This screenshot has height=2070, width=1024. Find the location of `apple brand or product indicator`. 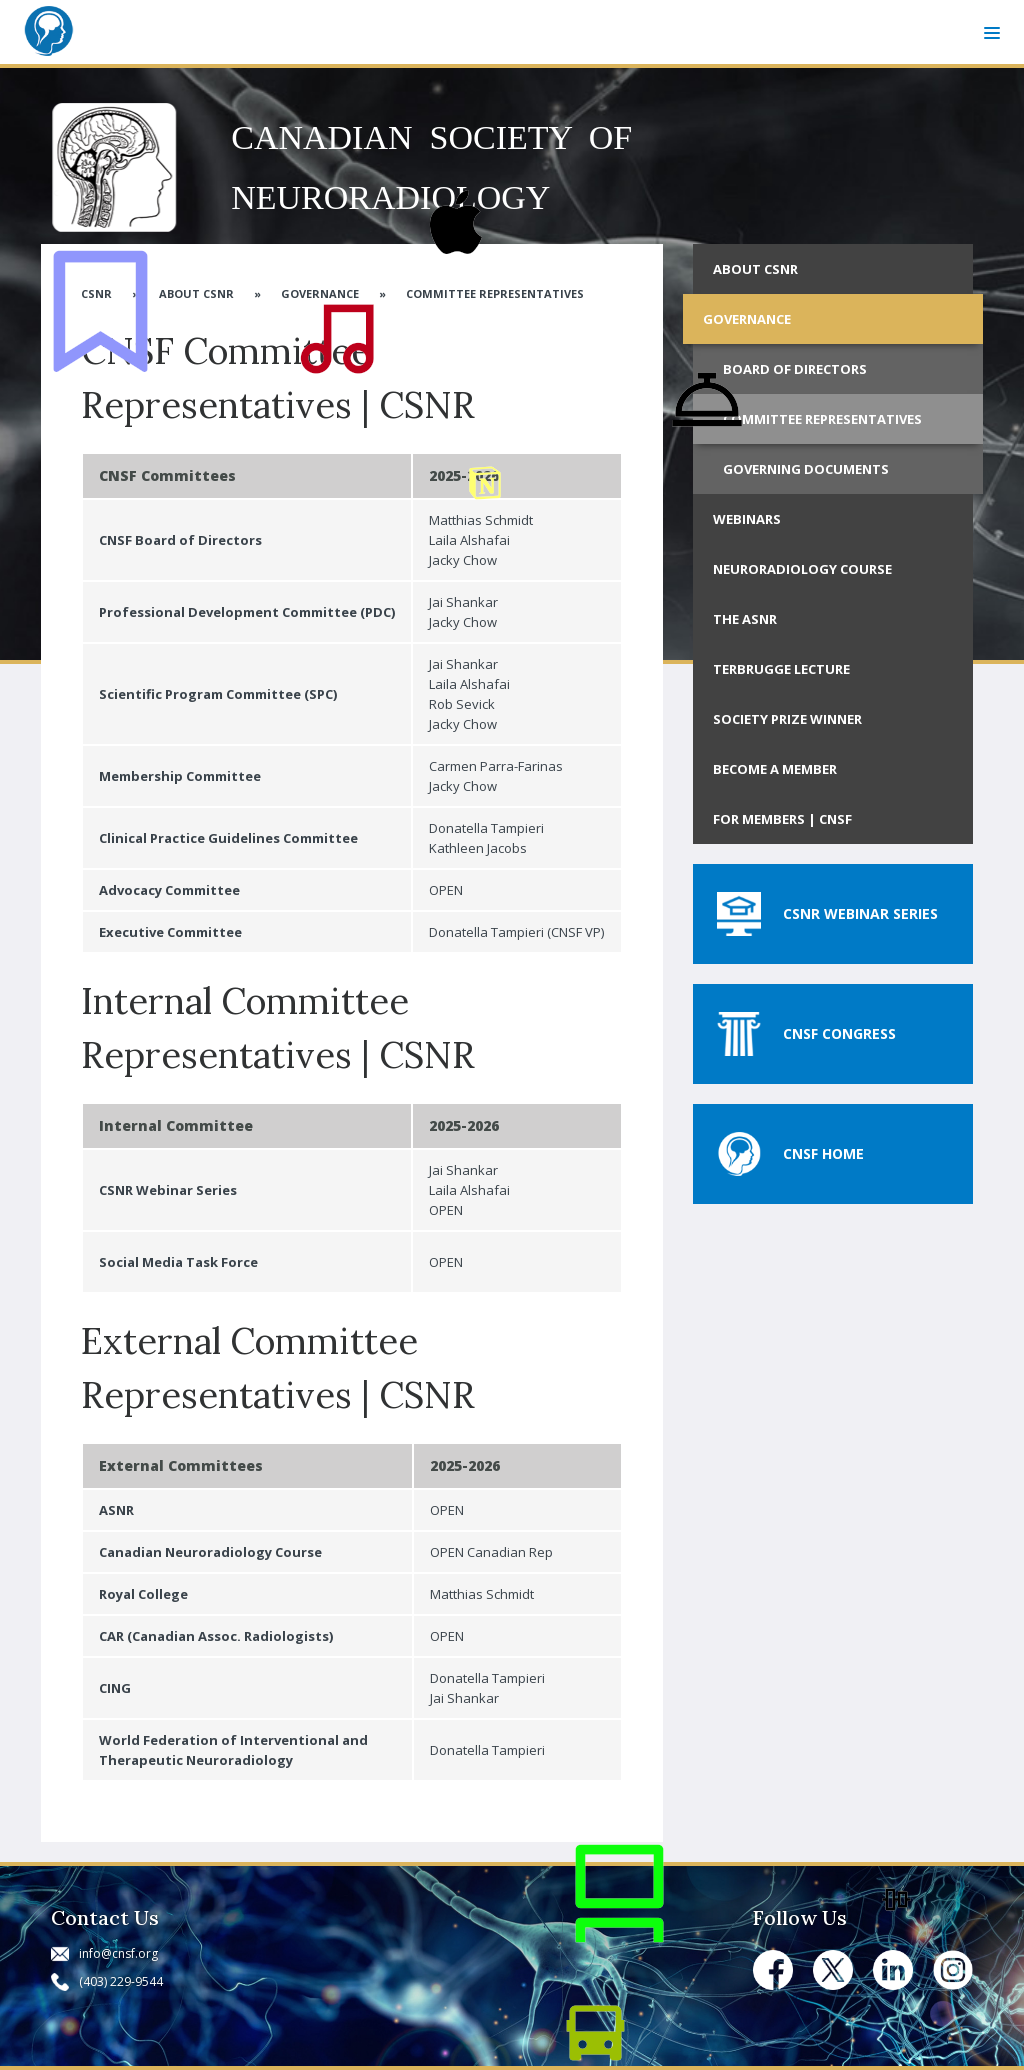

apple brand or product indicator is located at coordinates (456, 222).